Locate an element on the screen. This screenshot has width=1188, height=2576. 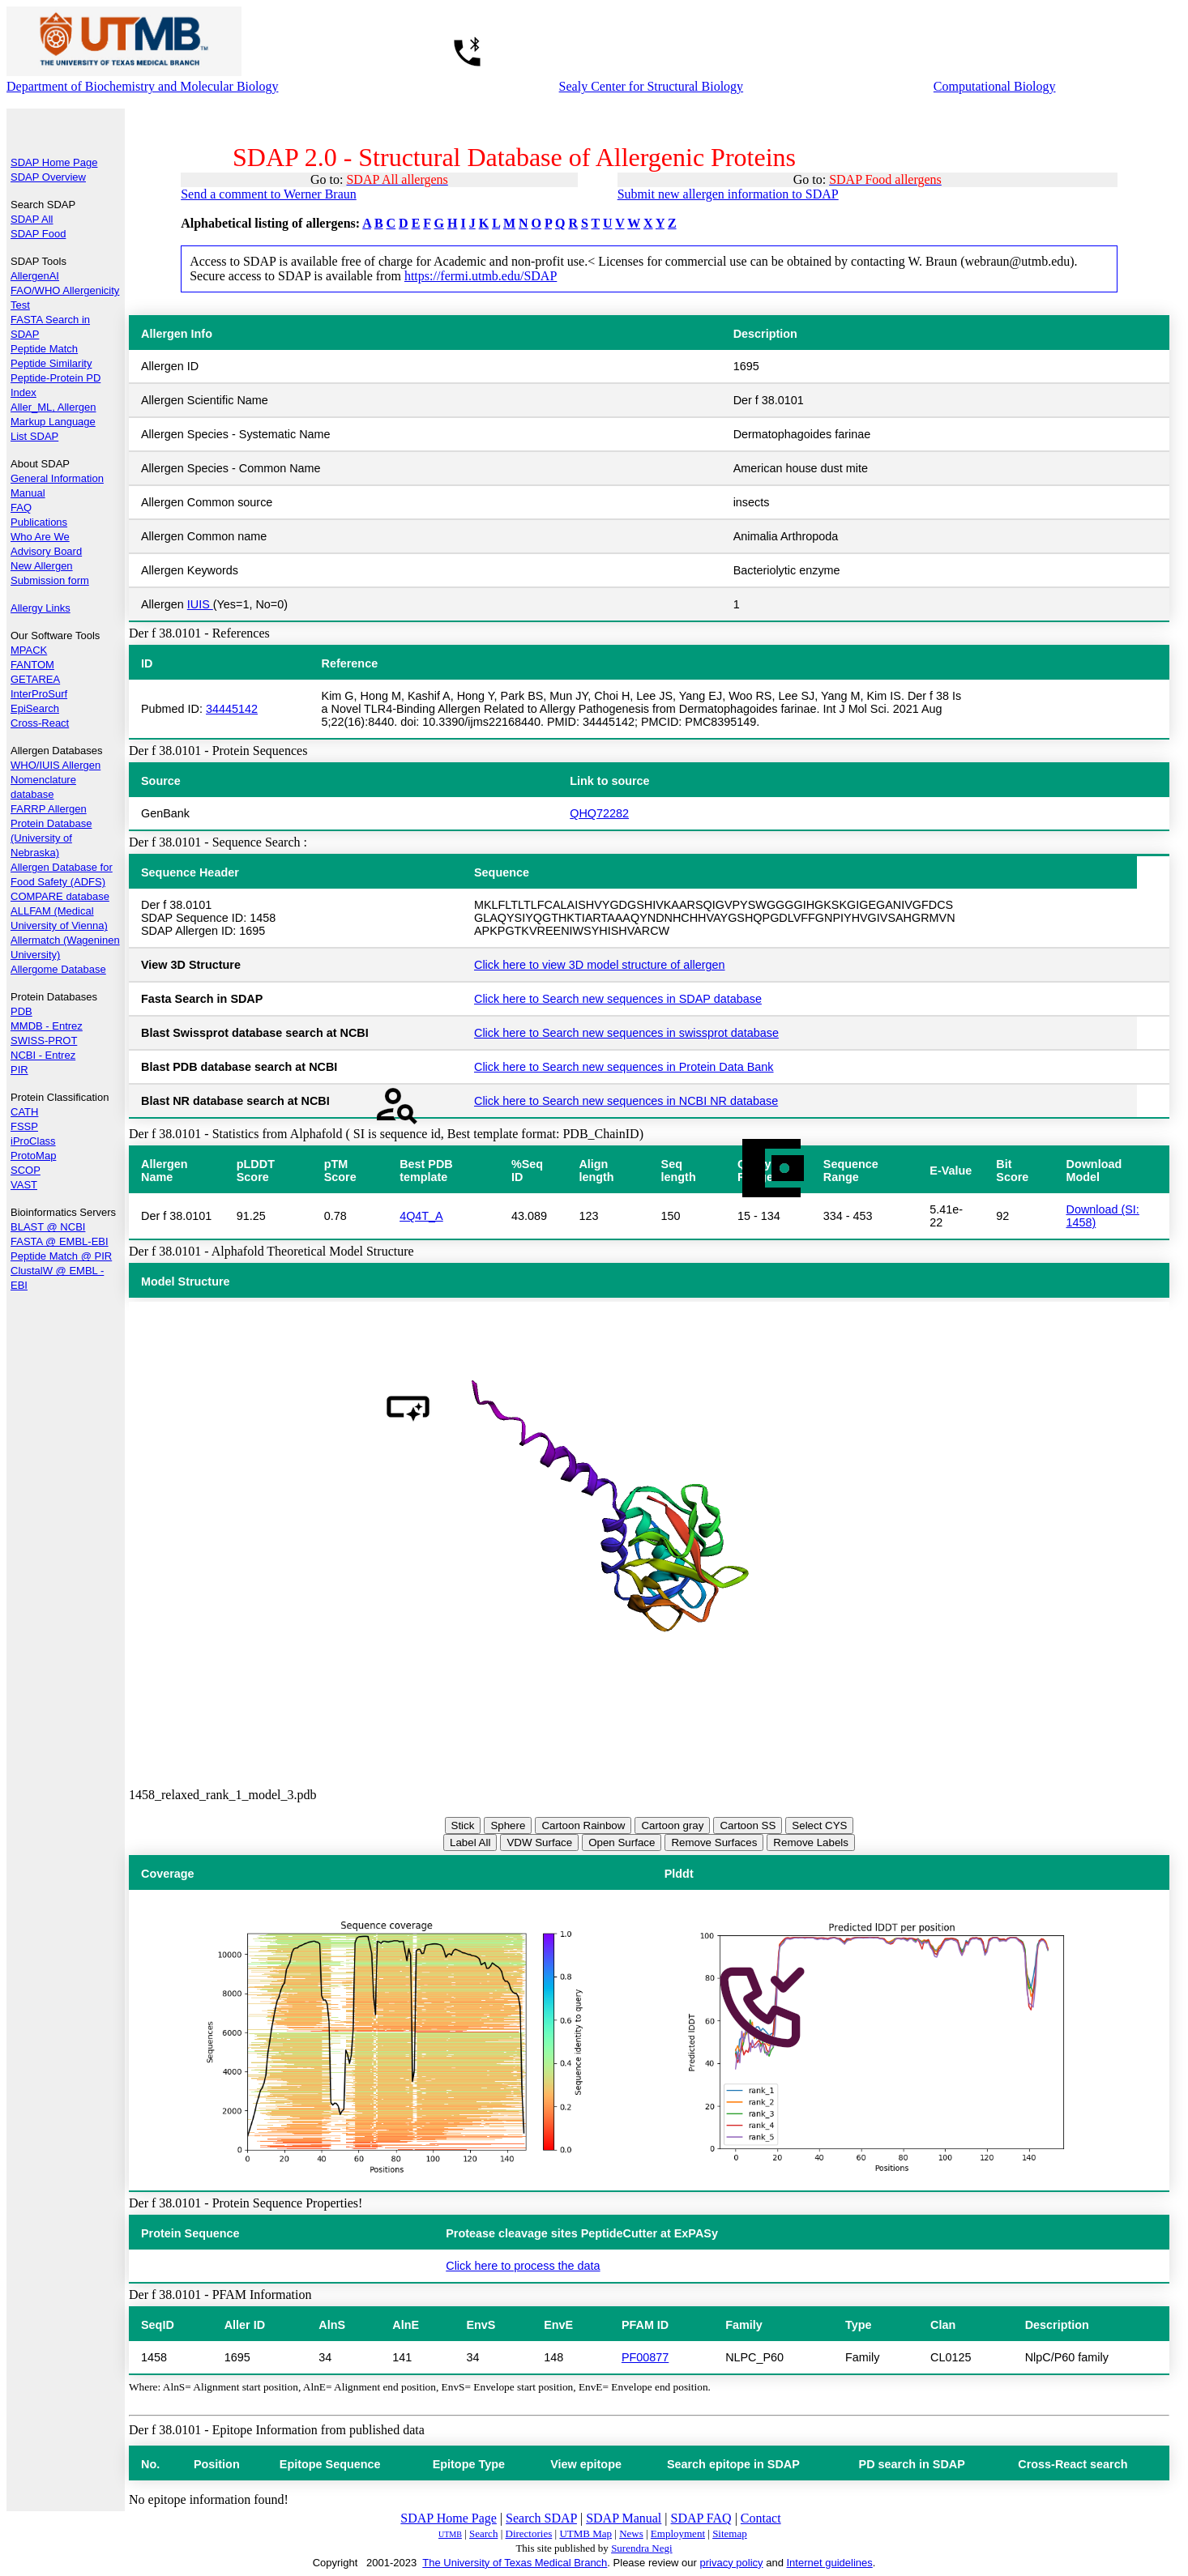
add a smart action or automated button is located at coordinates (408, 1406).